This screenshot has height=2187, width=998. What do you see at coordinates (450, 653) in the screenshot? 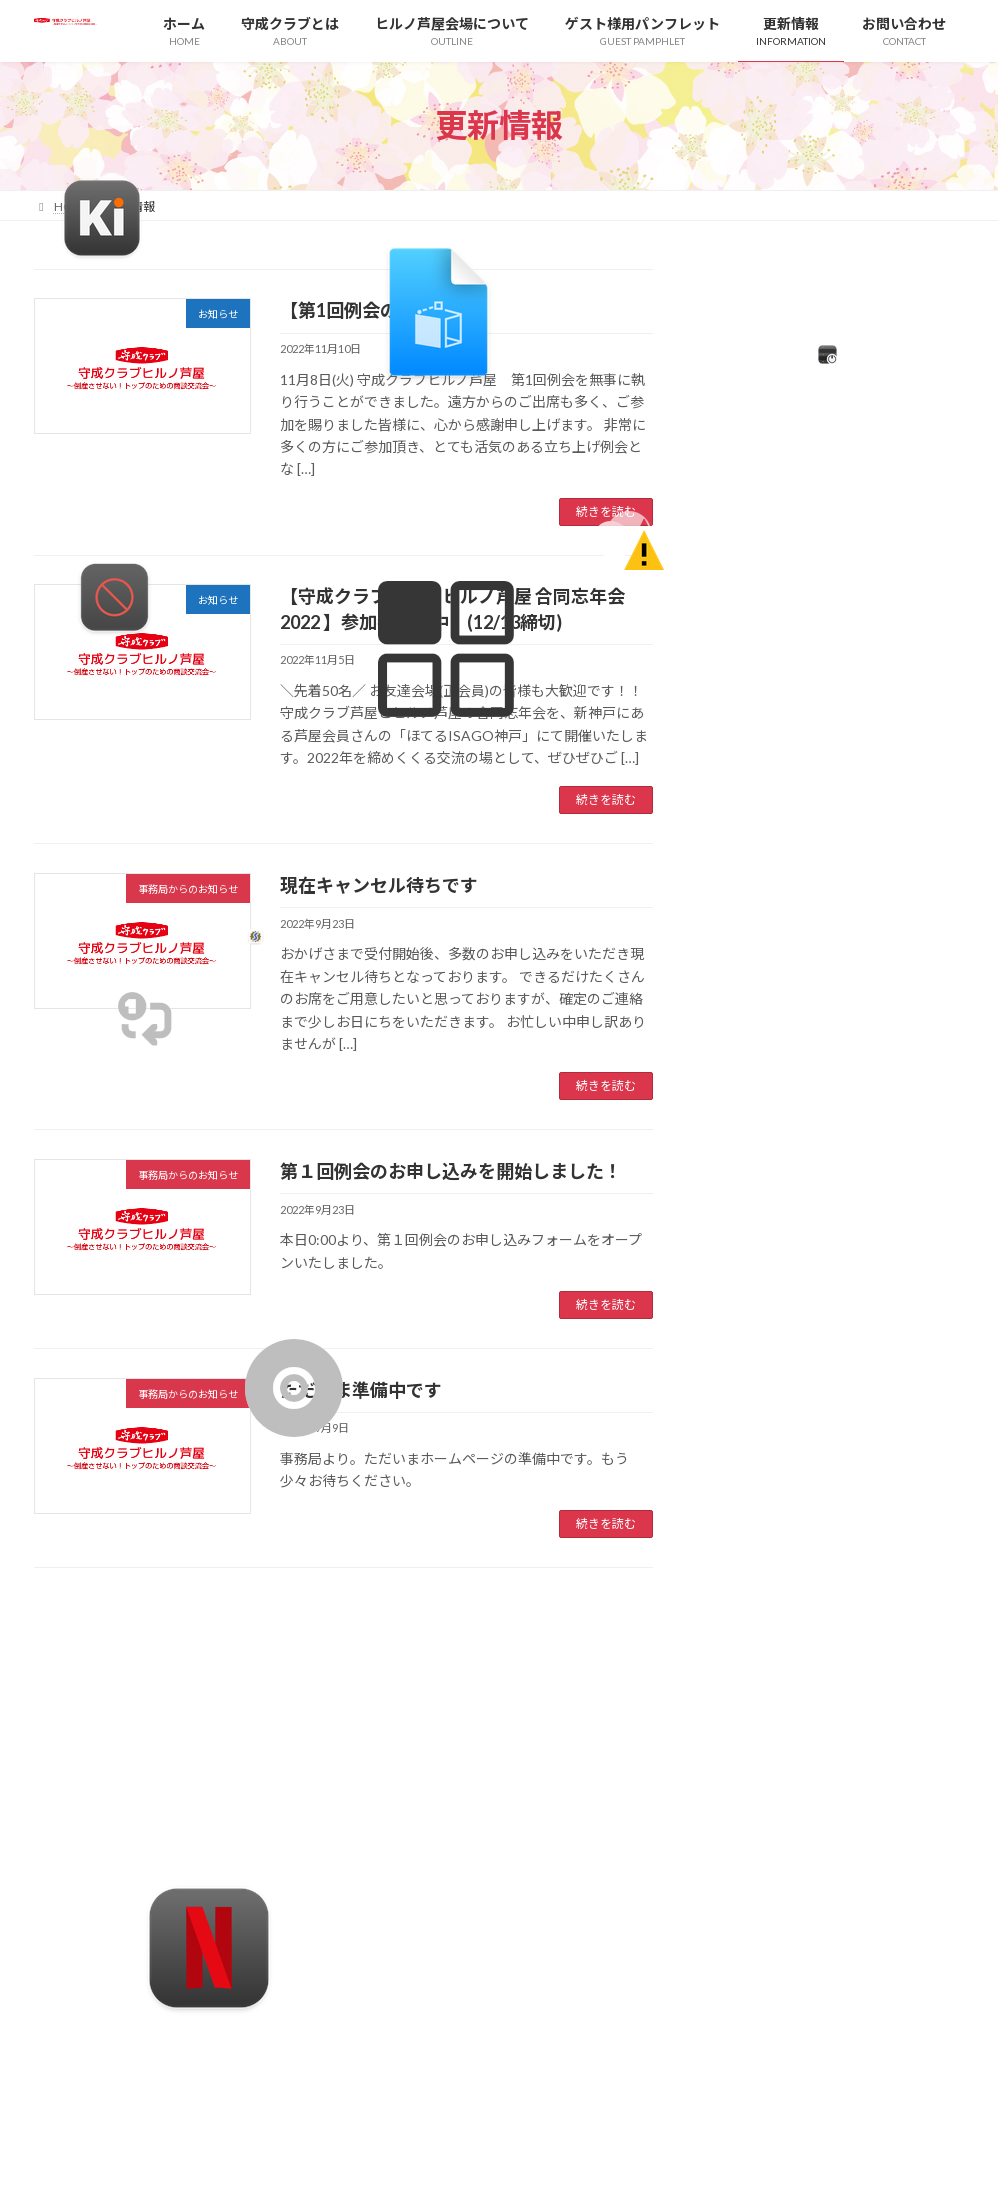
I see `access application preferences or settings` at bounding box center [450, 653].